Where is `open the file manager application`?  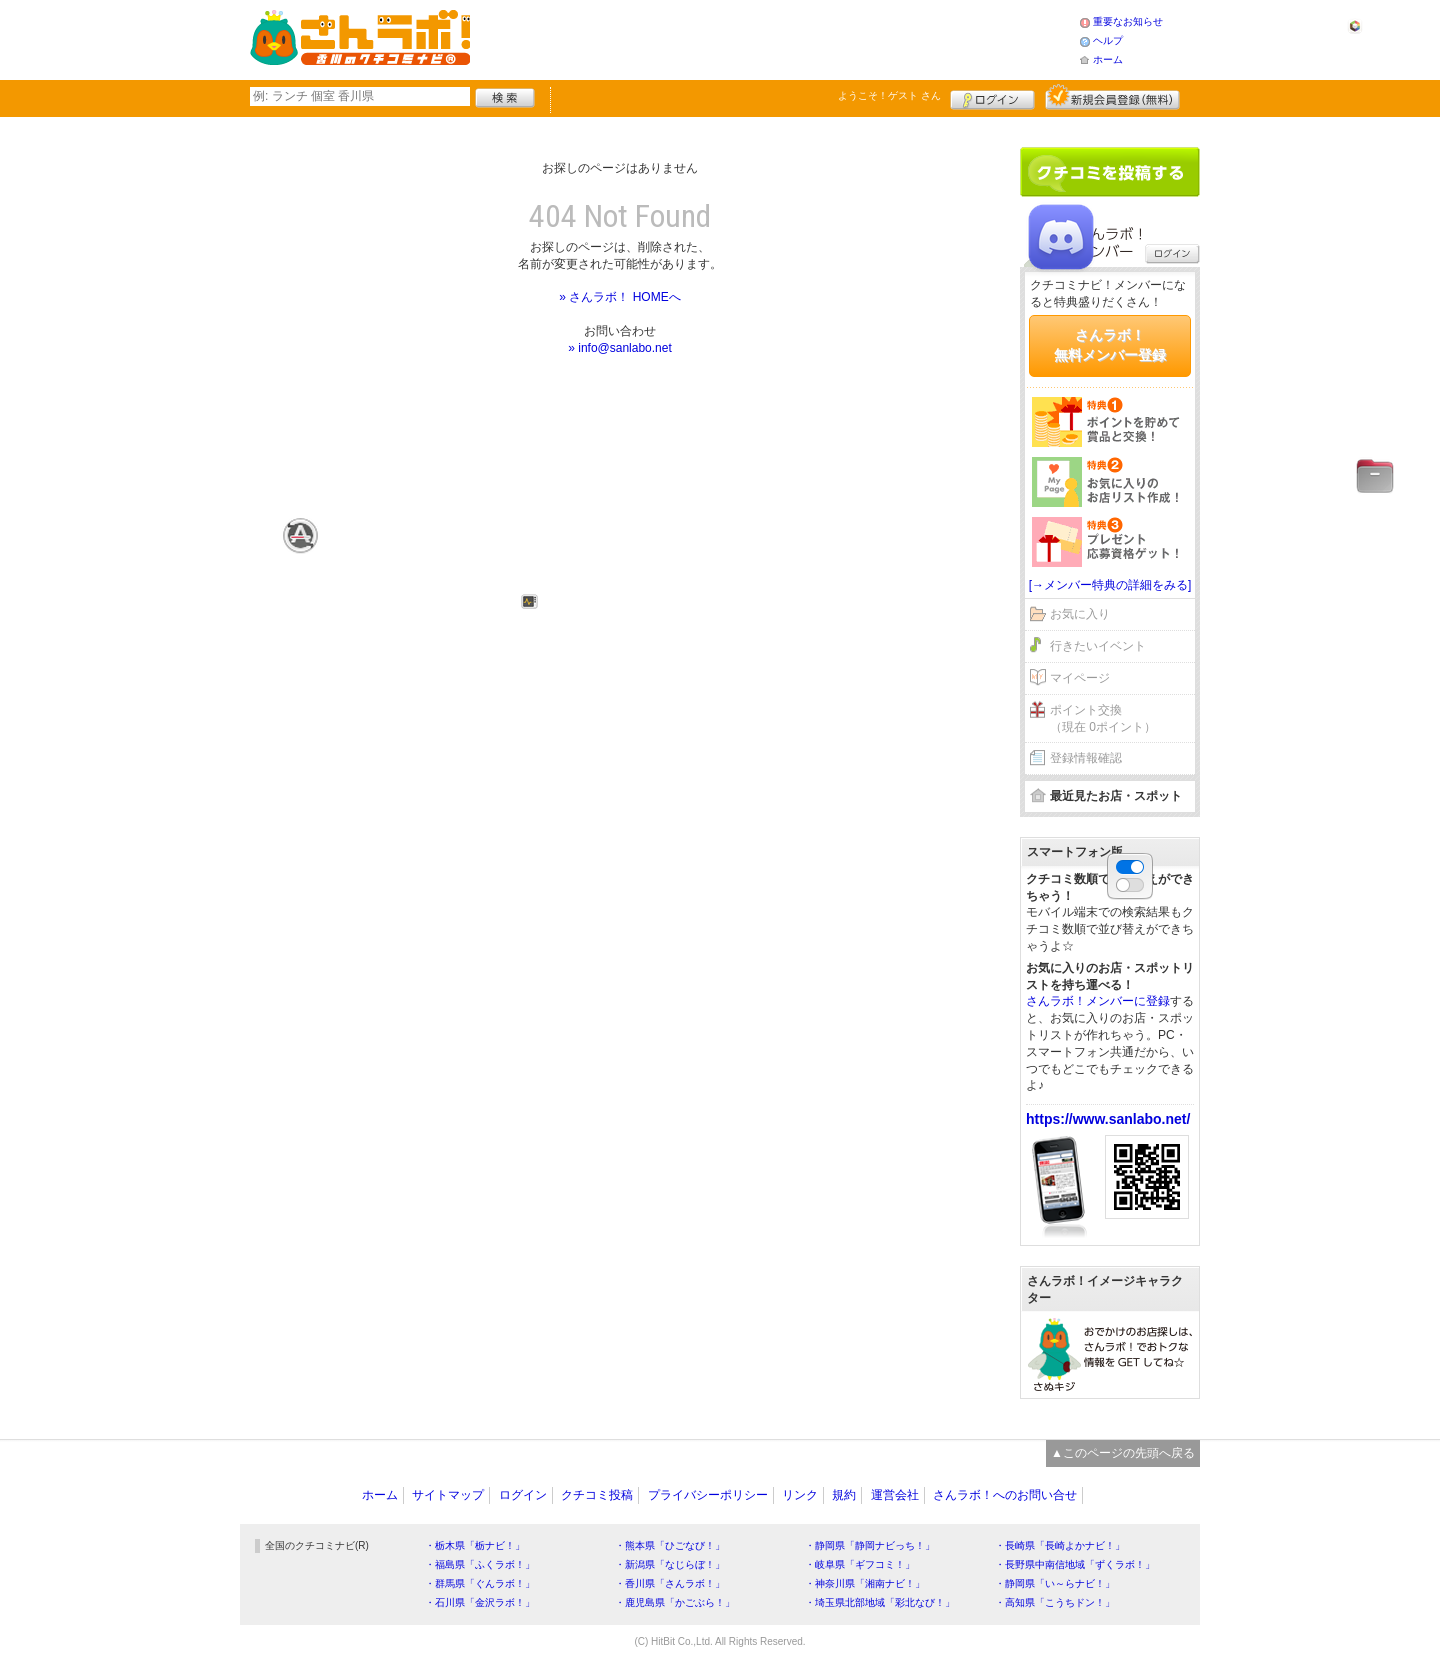 open the file manager application is located at coordinates (1375, 476).